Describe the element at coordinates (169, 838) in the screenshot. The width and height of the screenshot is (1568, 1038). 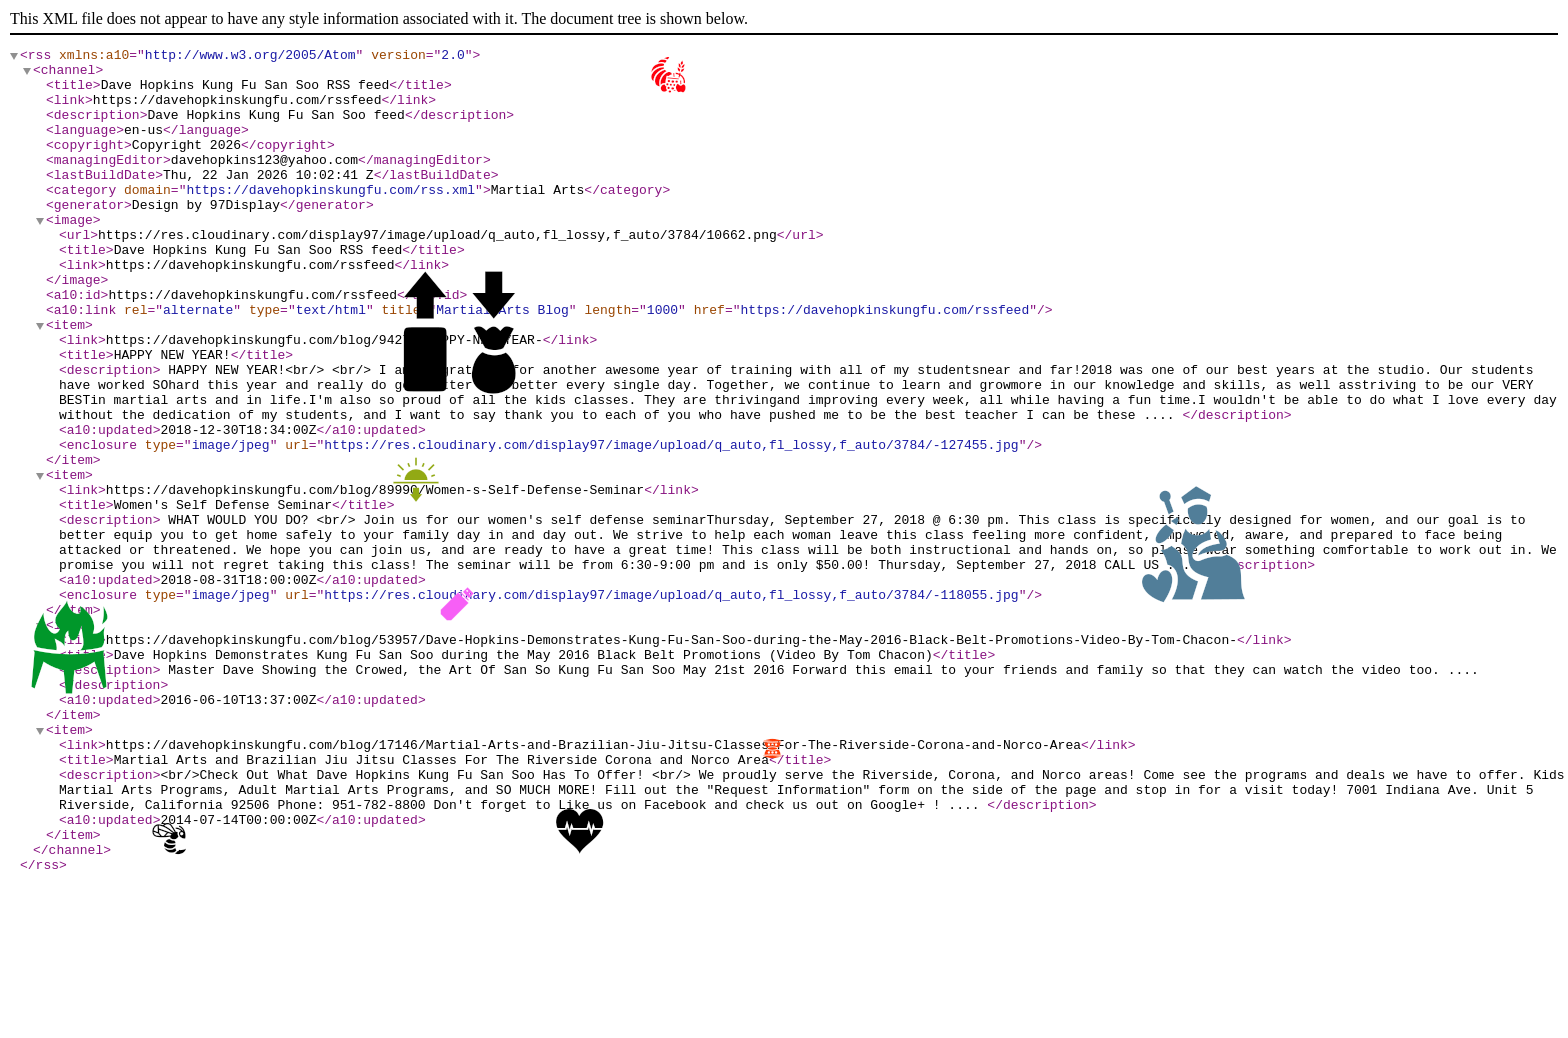
I see `indicates a wasp or bee enemy type` at that location.